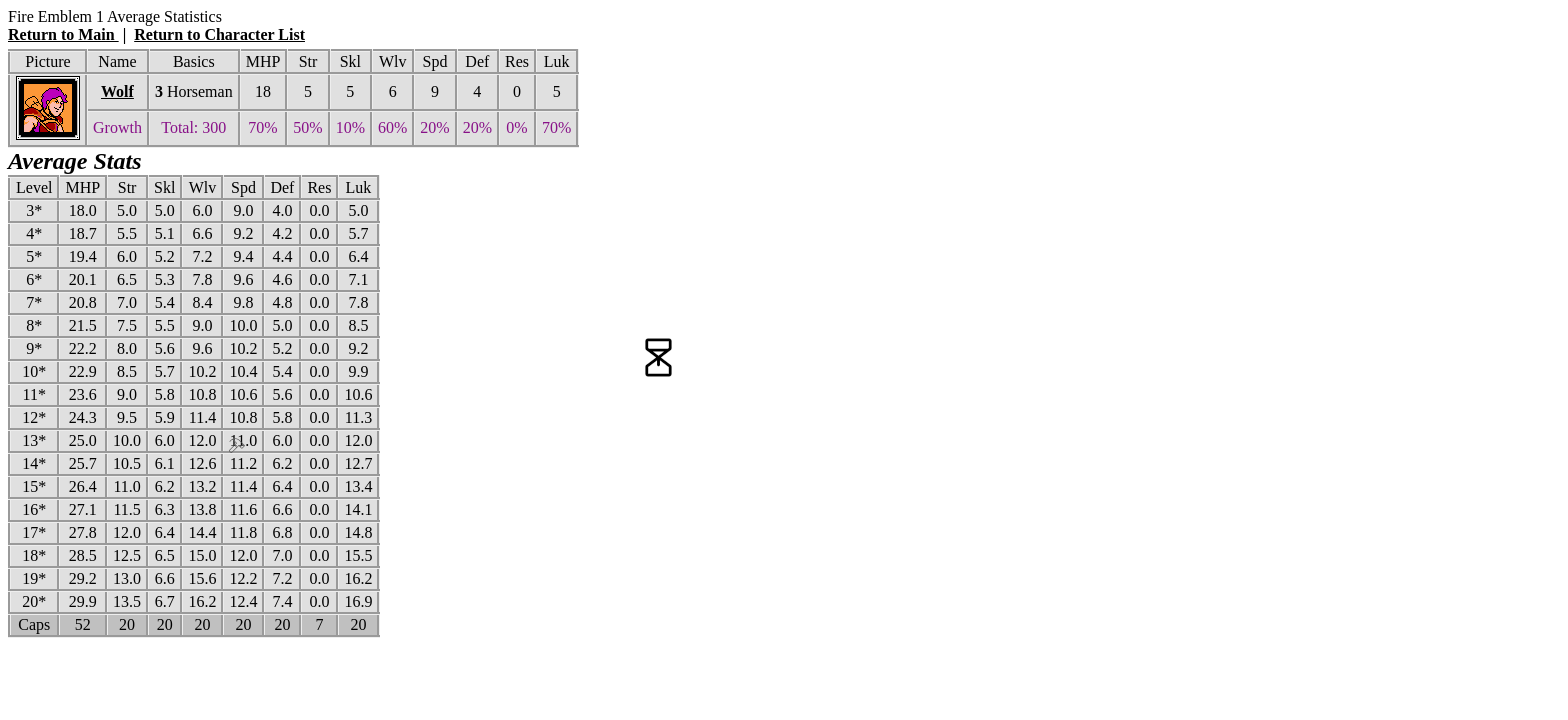  Describe the element at coordinates (658, 357) in the screenshot. I see `indicates a process is in progress` at that location.